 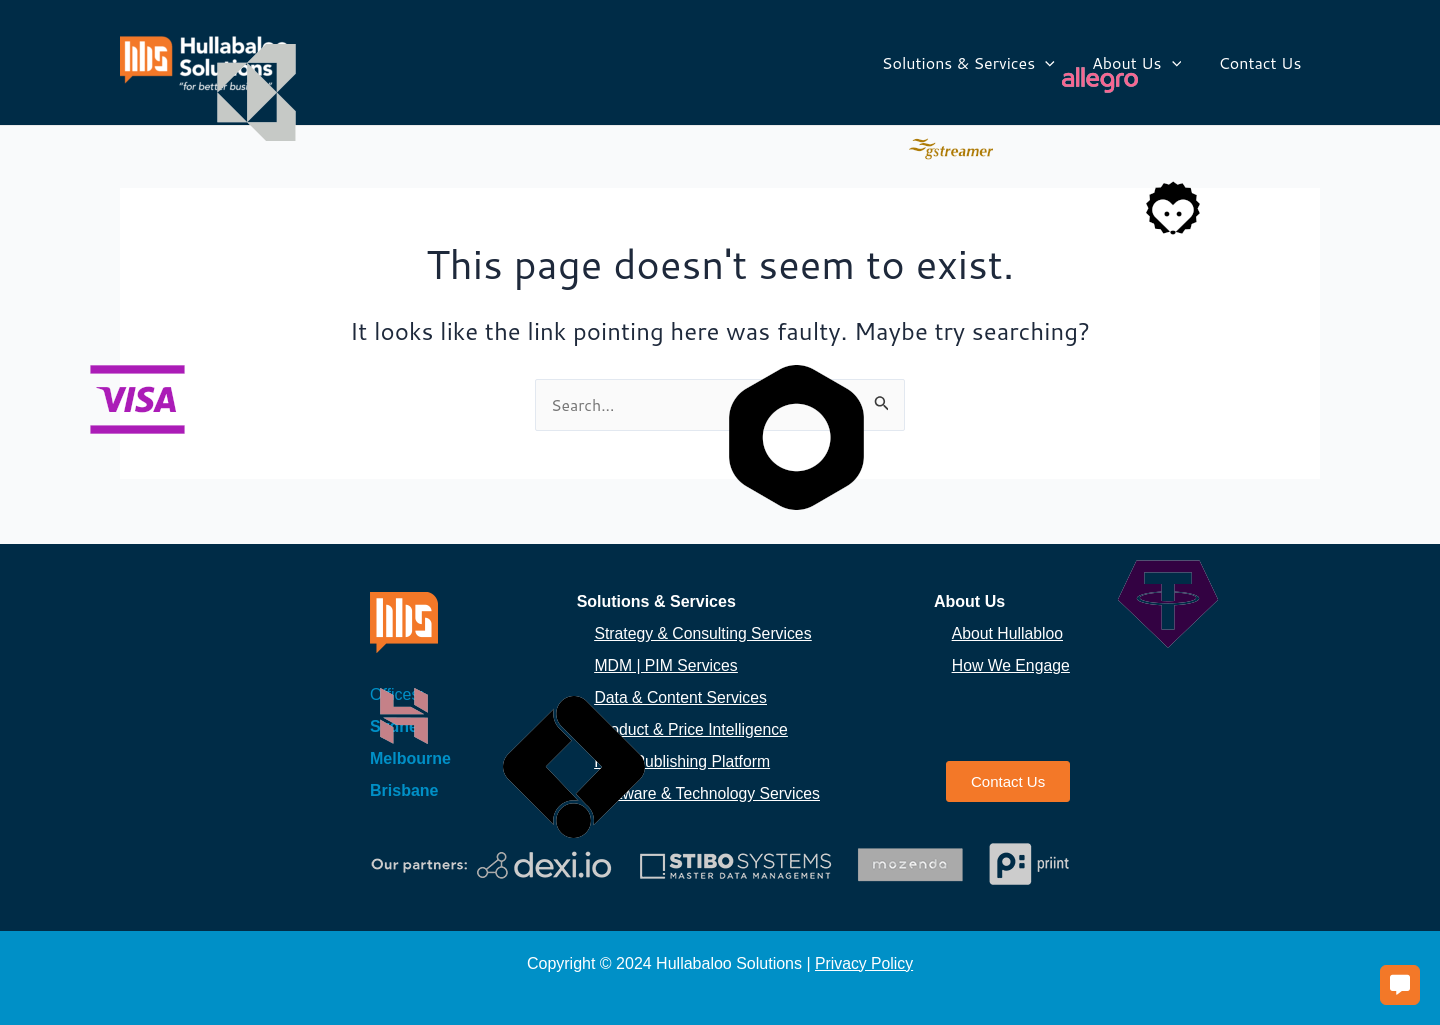 What do you see at coordinates (256, 92) in the screenshot?
I see `kyocera brand logo` at bounding box center [256, 92].